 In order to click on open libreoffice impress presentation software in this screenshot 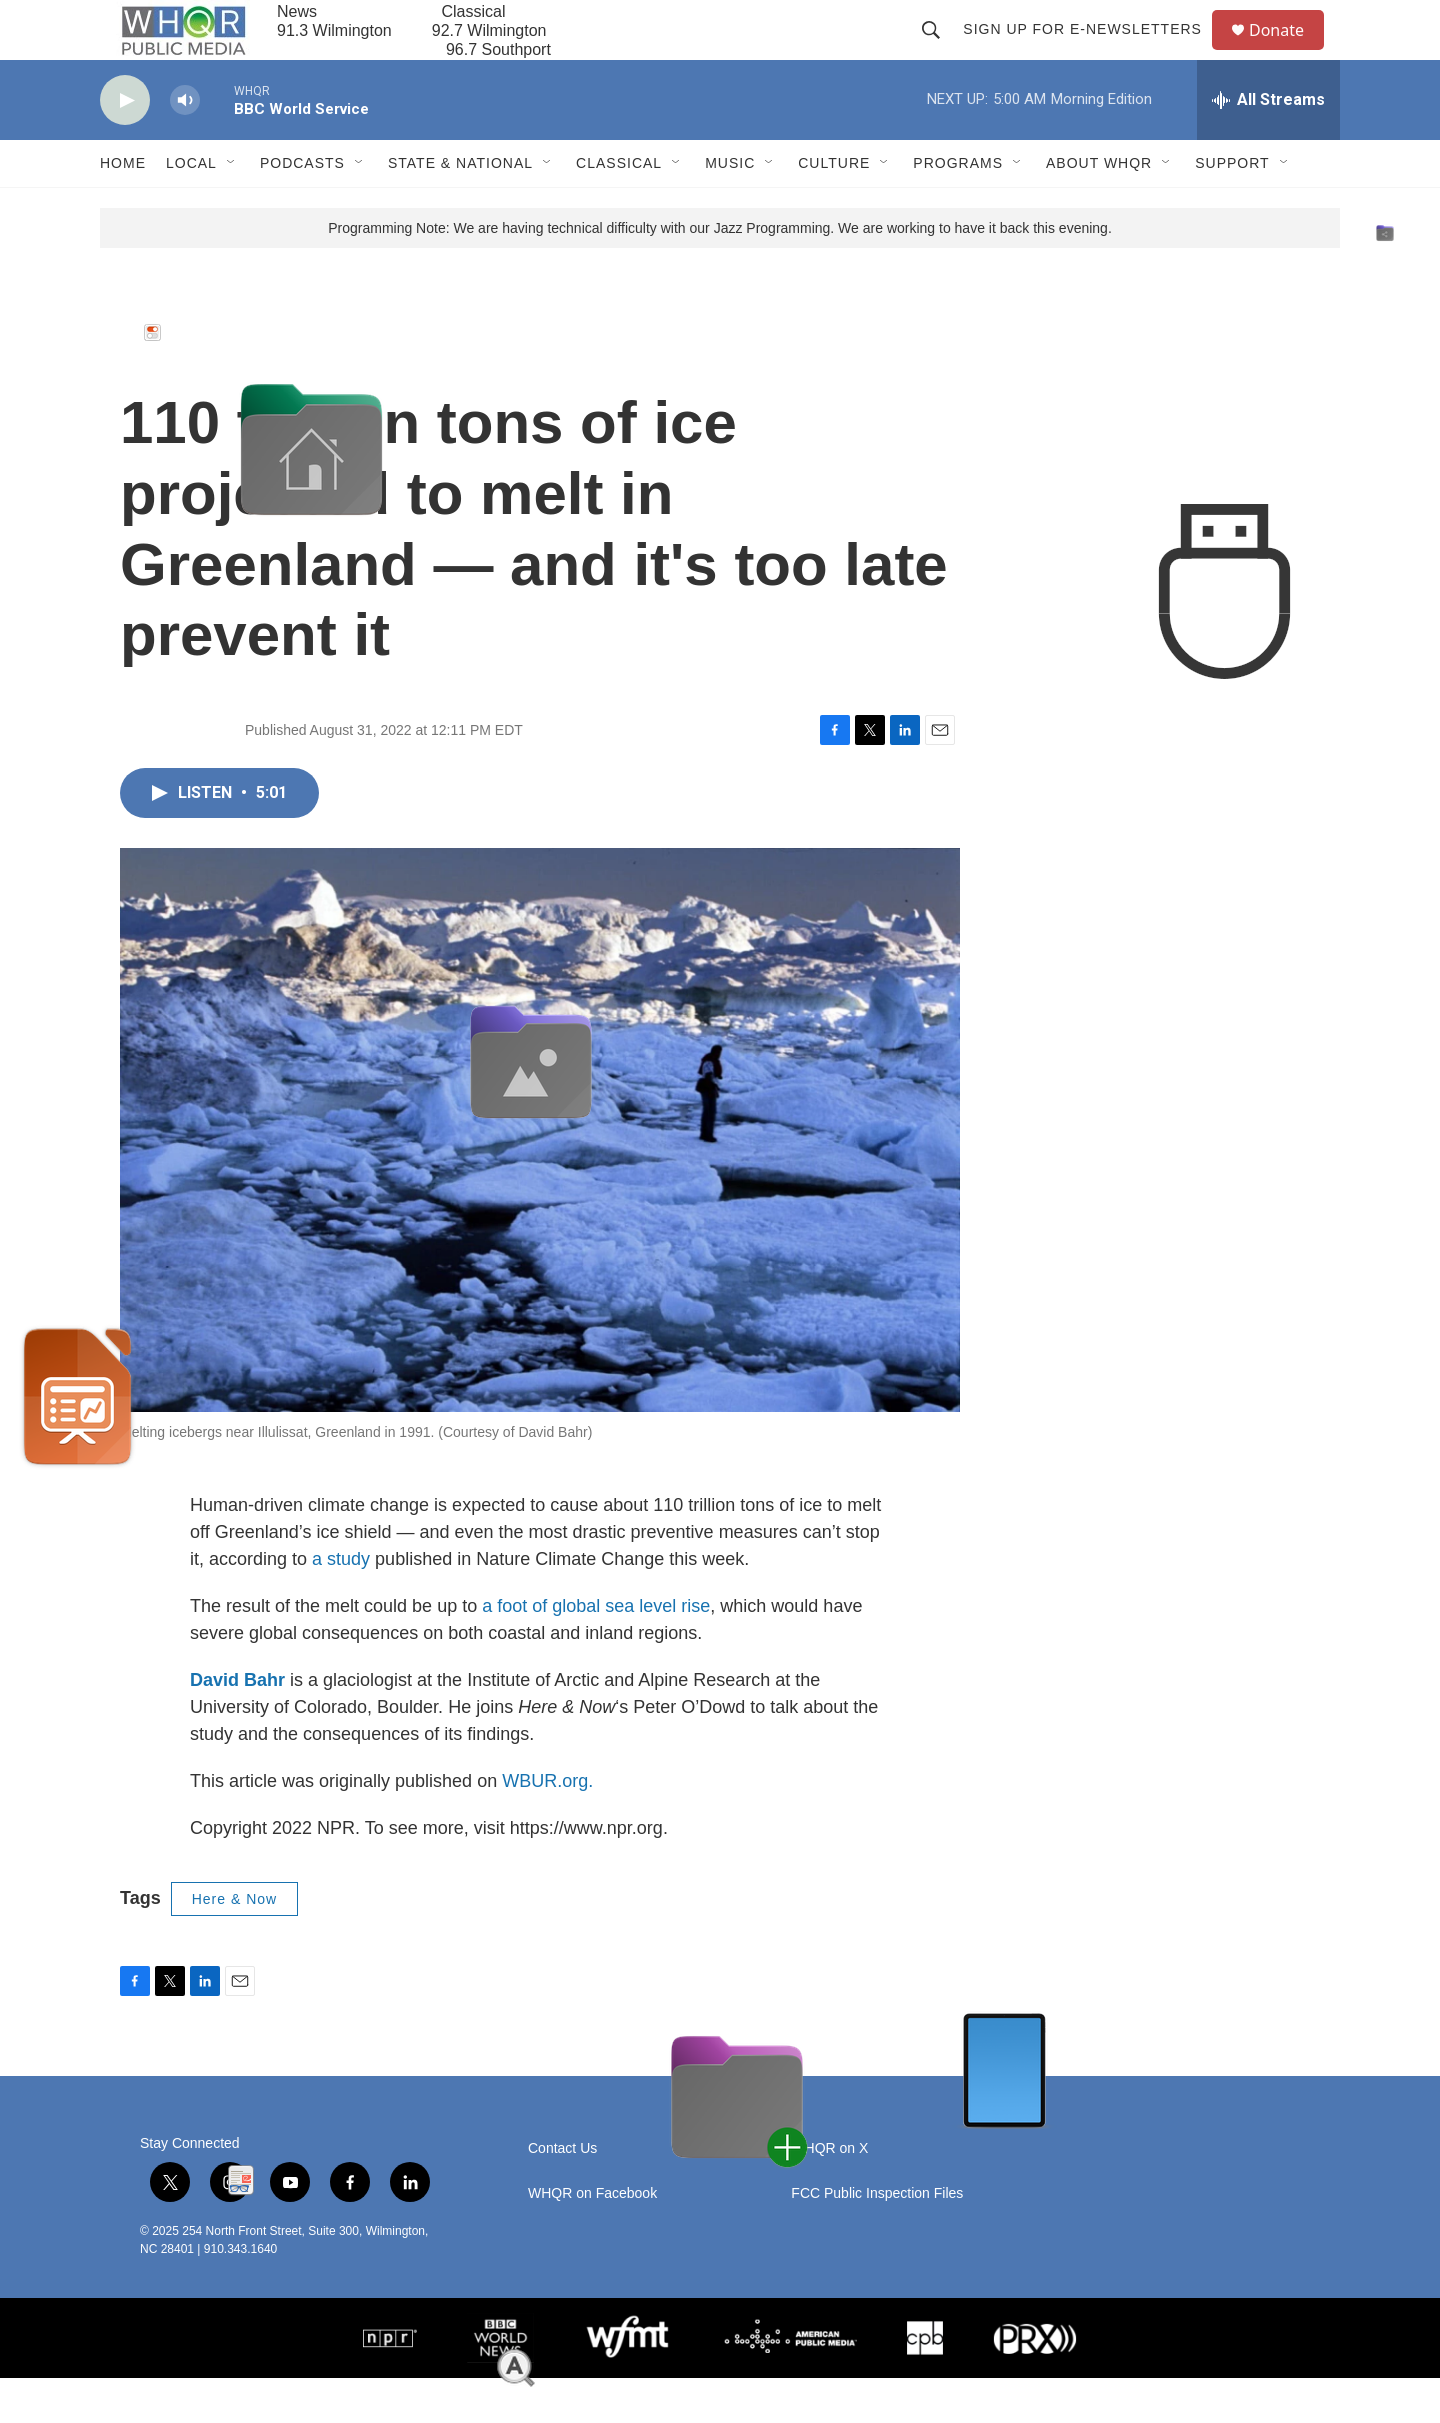, I will do `click(77, 1396)`.